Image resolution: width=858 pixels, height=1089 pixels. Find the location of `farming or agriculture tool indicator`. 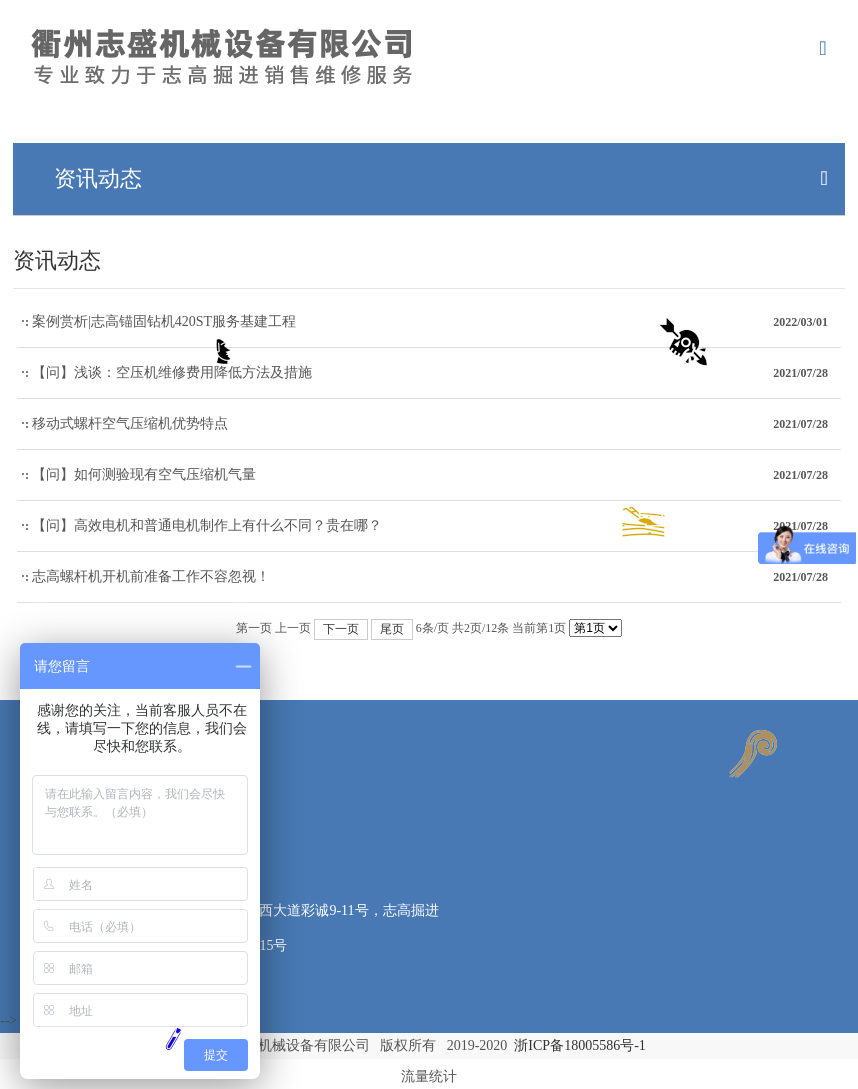

farming or agriculture tool indicator is located at coordinates (643, 515).